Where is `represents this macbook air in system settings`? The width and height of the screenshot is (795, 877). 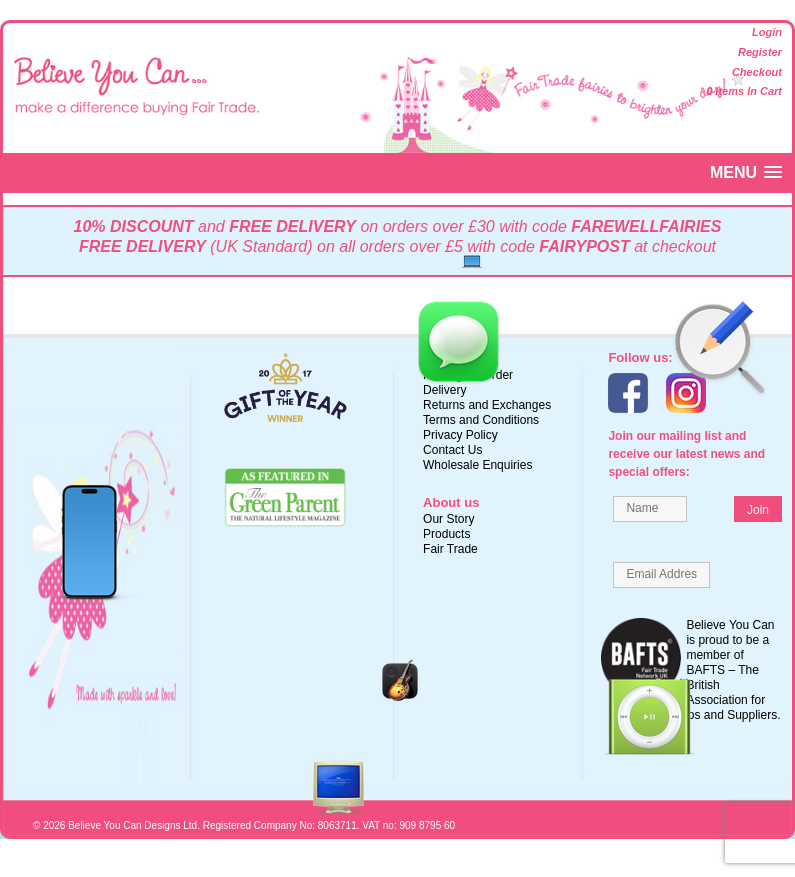 represents this macbook air in system settings is located at coordinates (472, 260).